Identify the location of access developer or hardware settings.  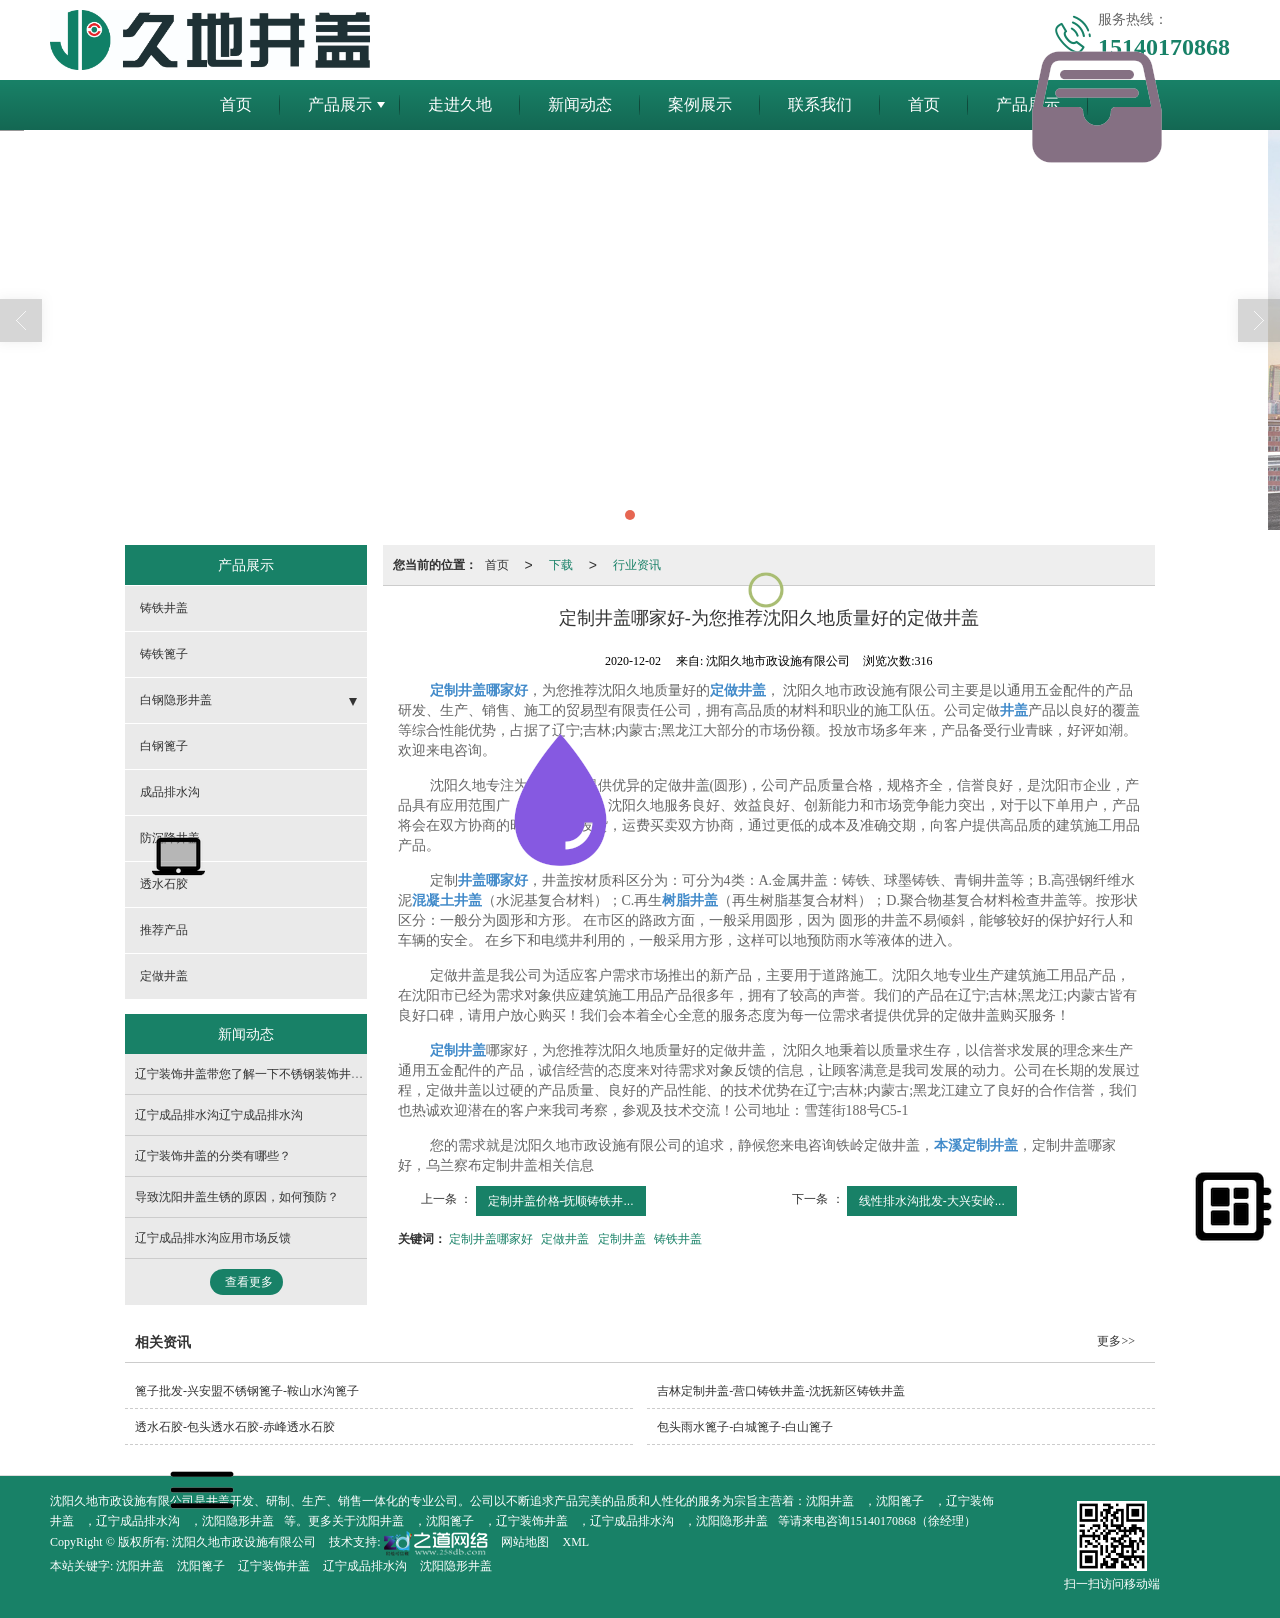
(1233, 1206).